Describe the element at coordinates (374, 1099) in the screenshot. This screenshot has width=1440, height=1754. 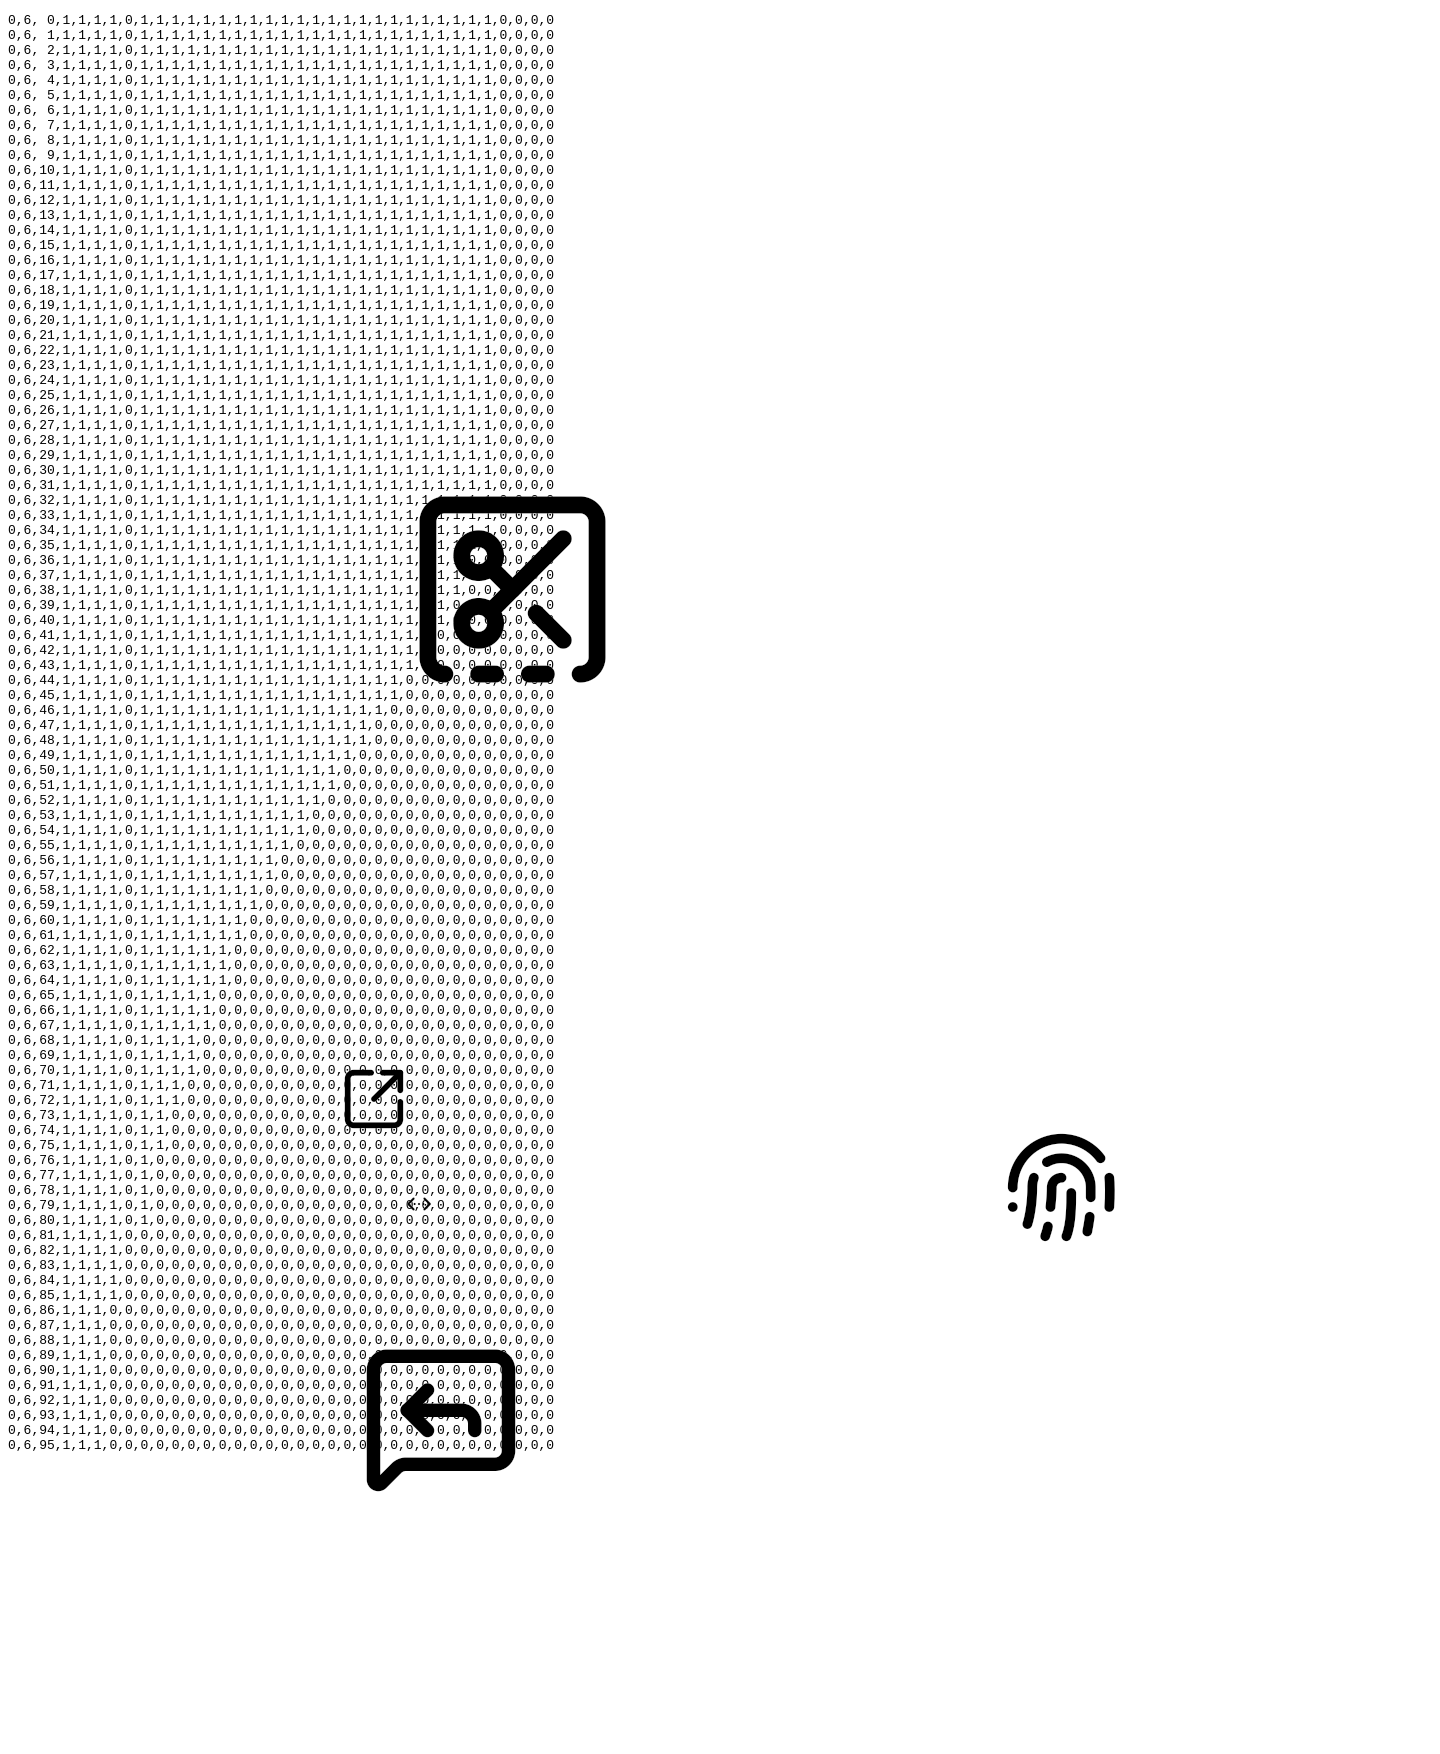
I see `open link in a new window or tab` at that location.